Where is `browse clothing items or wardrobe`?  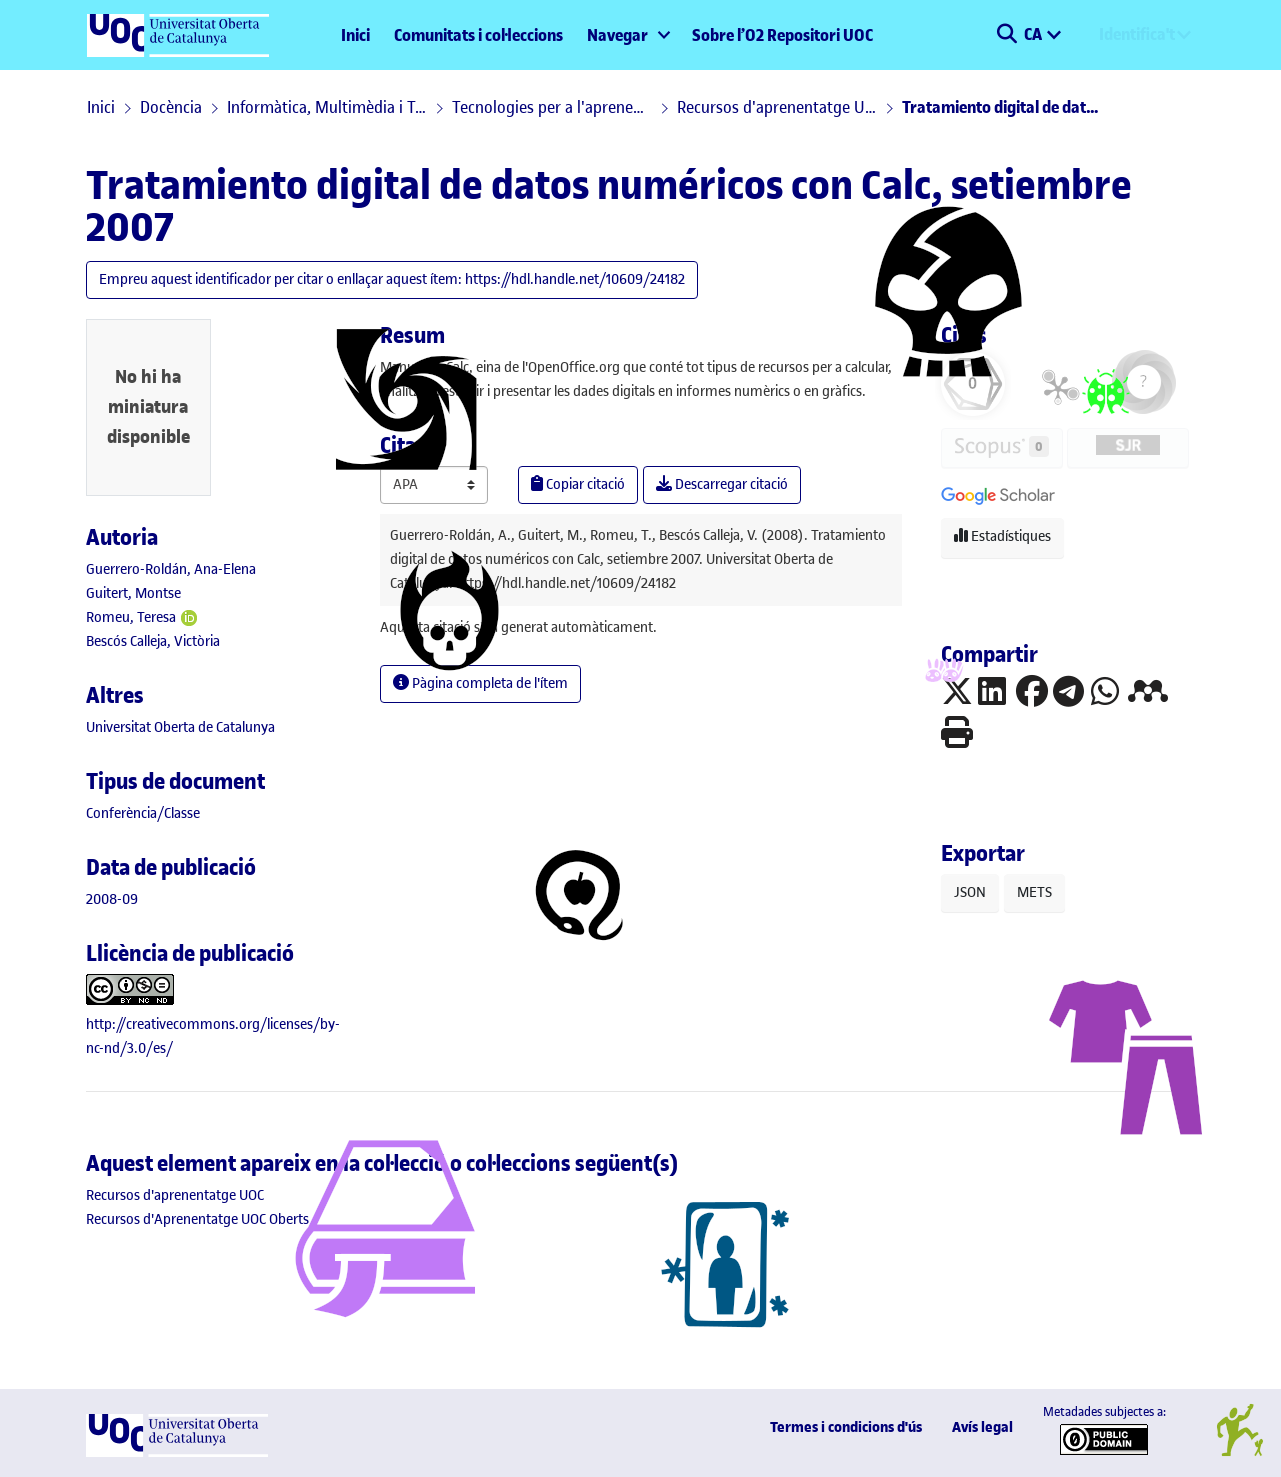
browse clothing items or wardrobe is located at coordinates (1125, 1057).